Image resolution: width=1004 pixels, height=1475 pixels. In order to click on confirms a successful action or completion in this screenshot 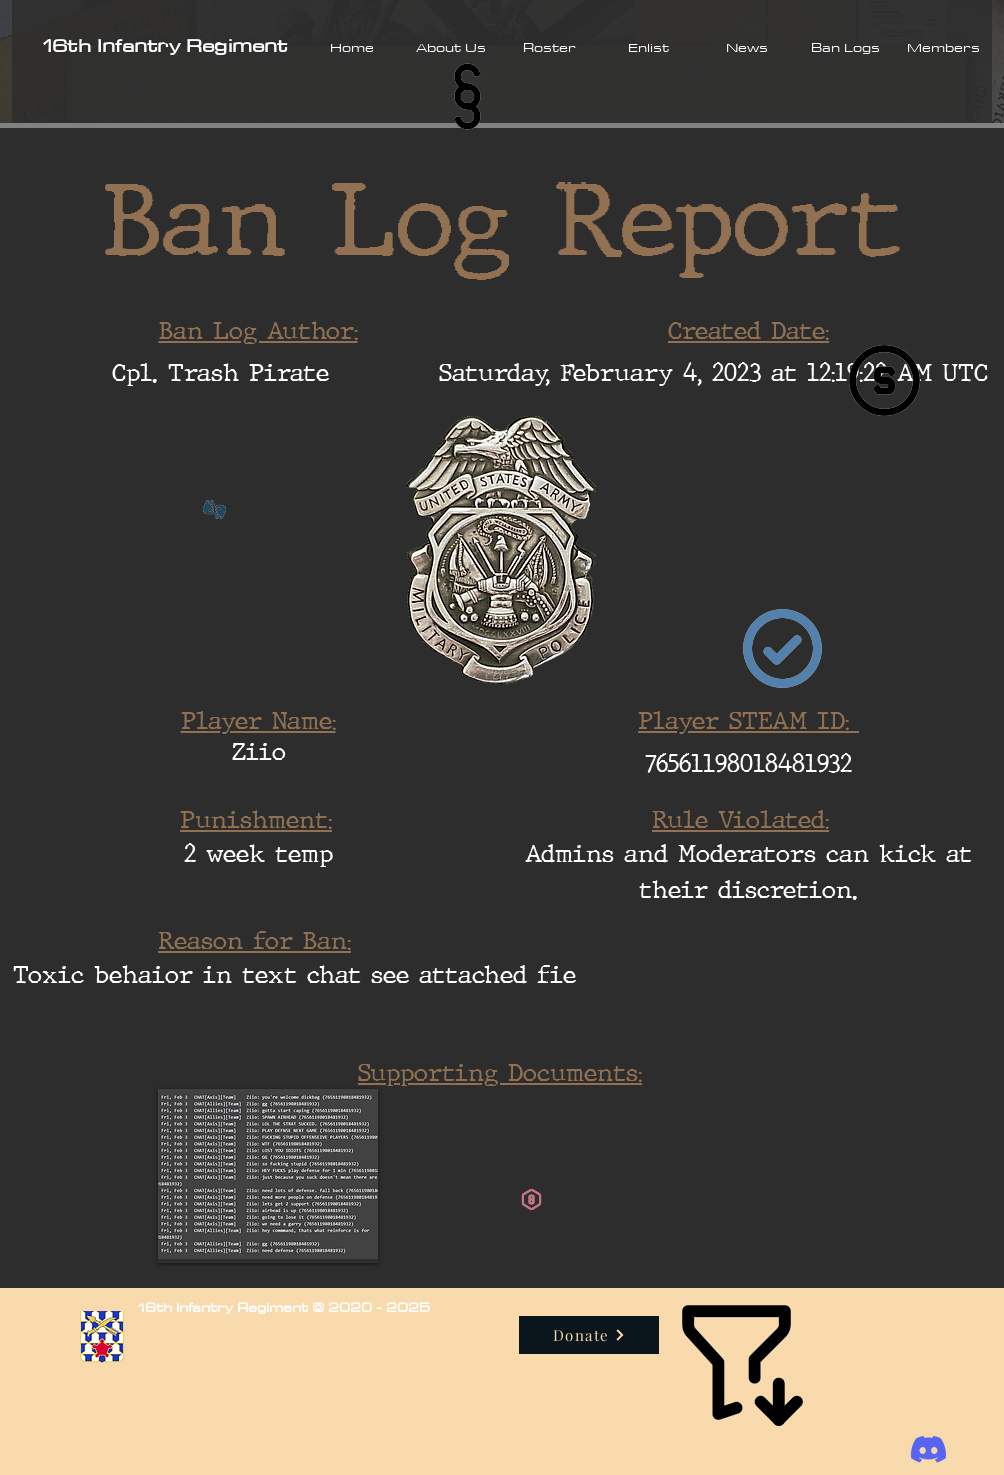, I will do `click(782, 648)`.